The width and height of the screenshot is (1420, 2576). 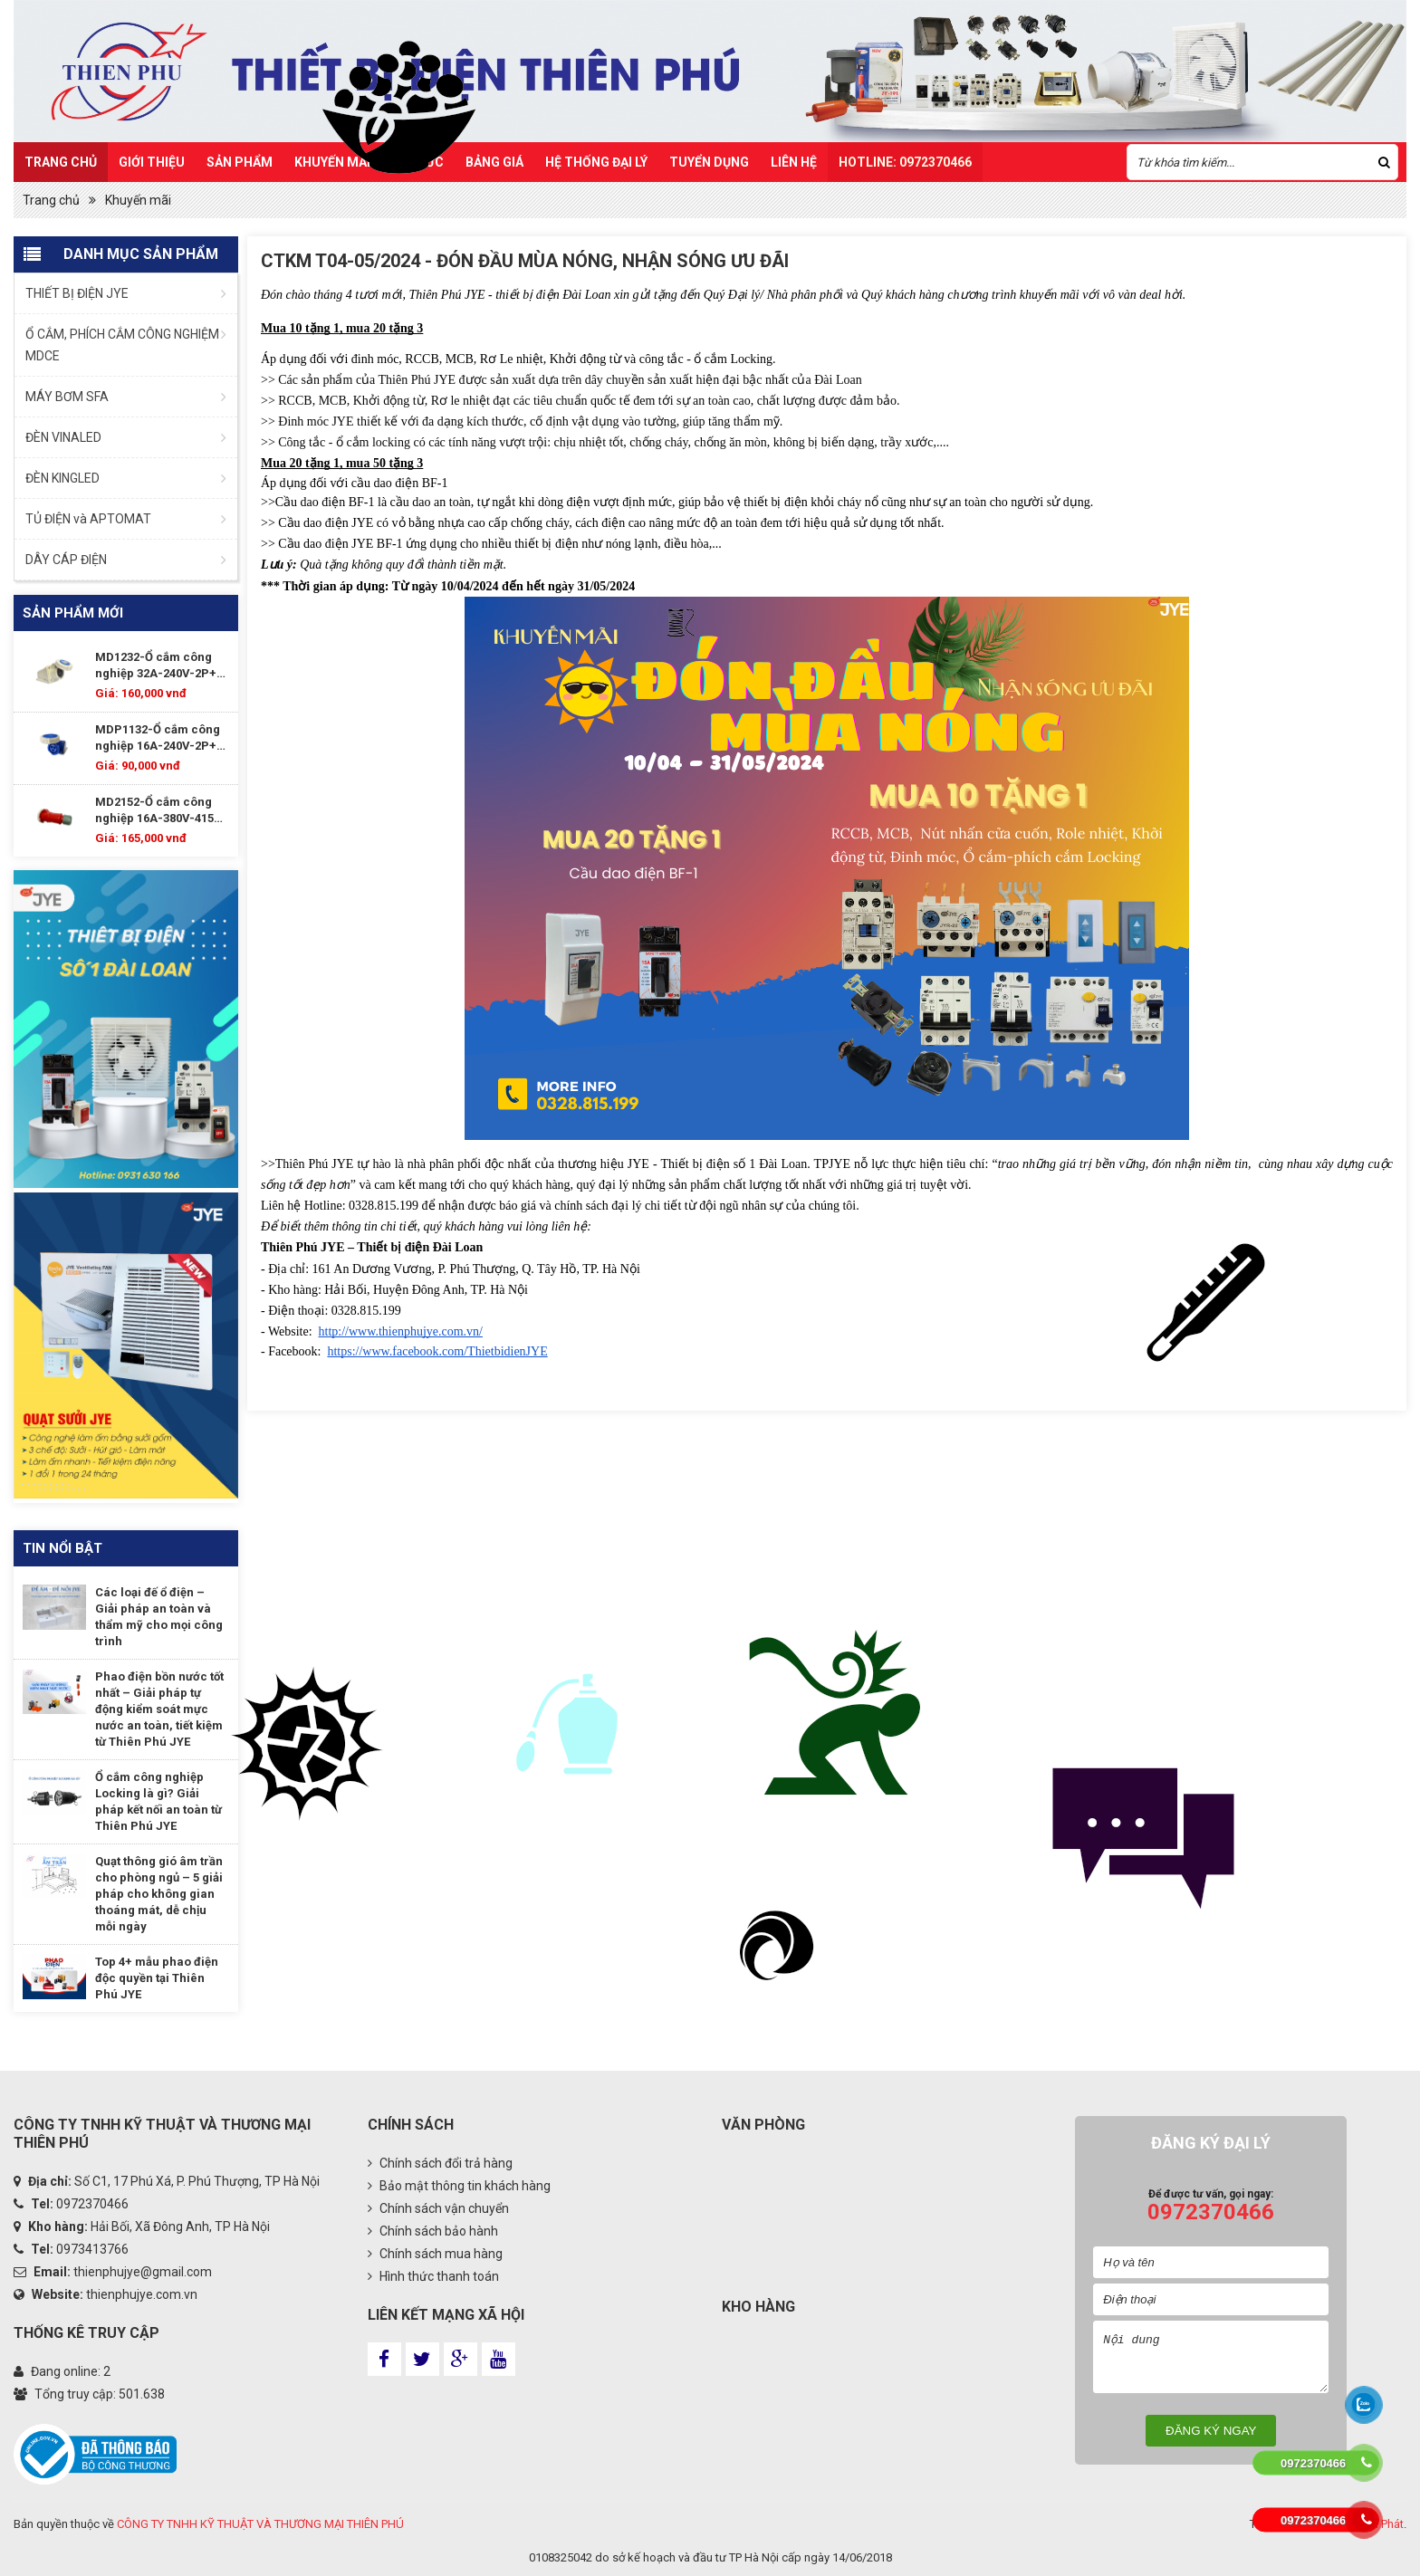 I want to click on browse fragrance or perfume items, so click(x=567, y=1724).